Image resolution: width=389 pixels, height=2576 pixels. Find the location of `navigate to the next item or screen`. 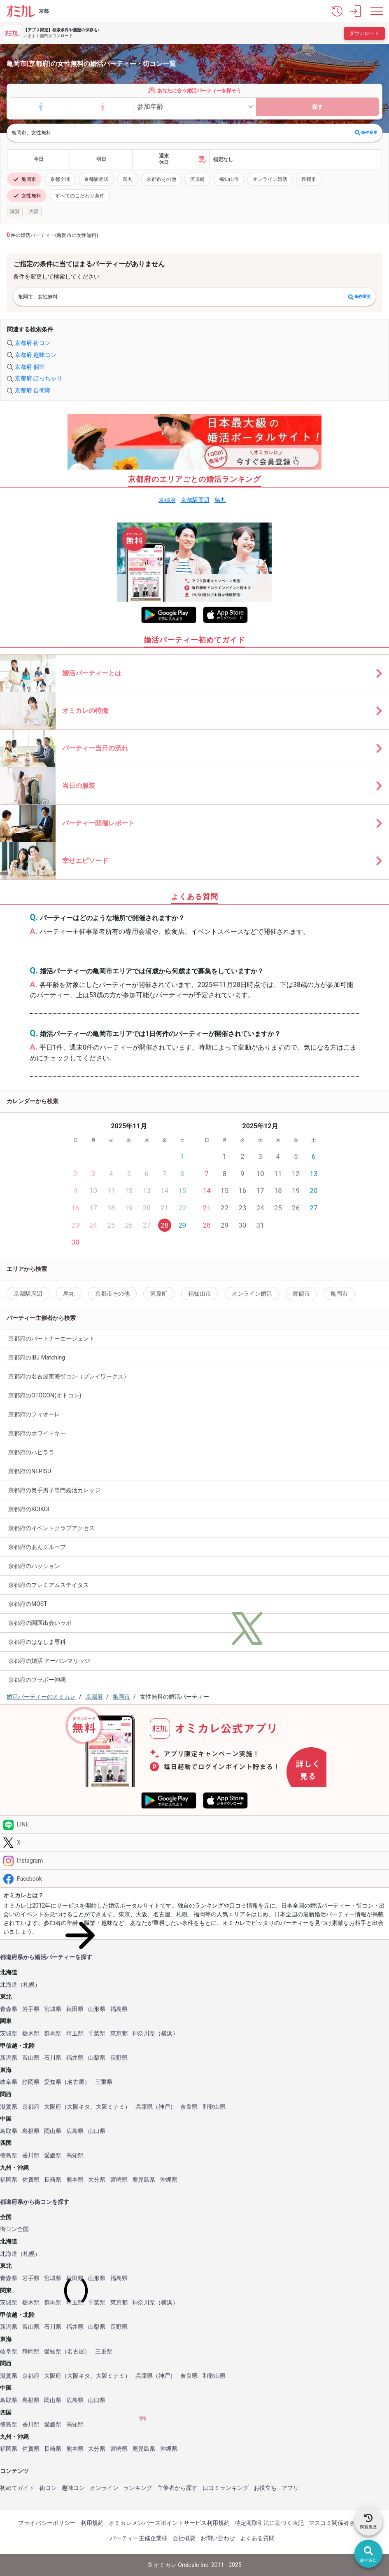

navigate to the next item or screen is located at coordinates (80, 1935).